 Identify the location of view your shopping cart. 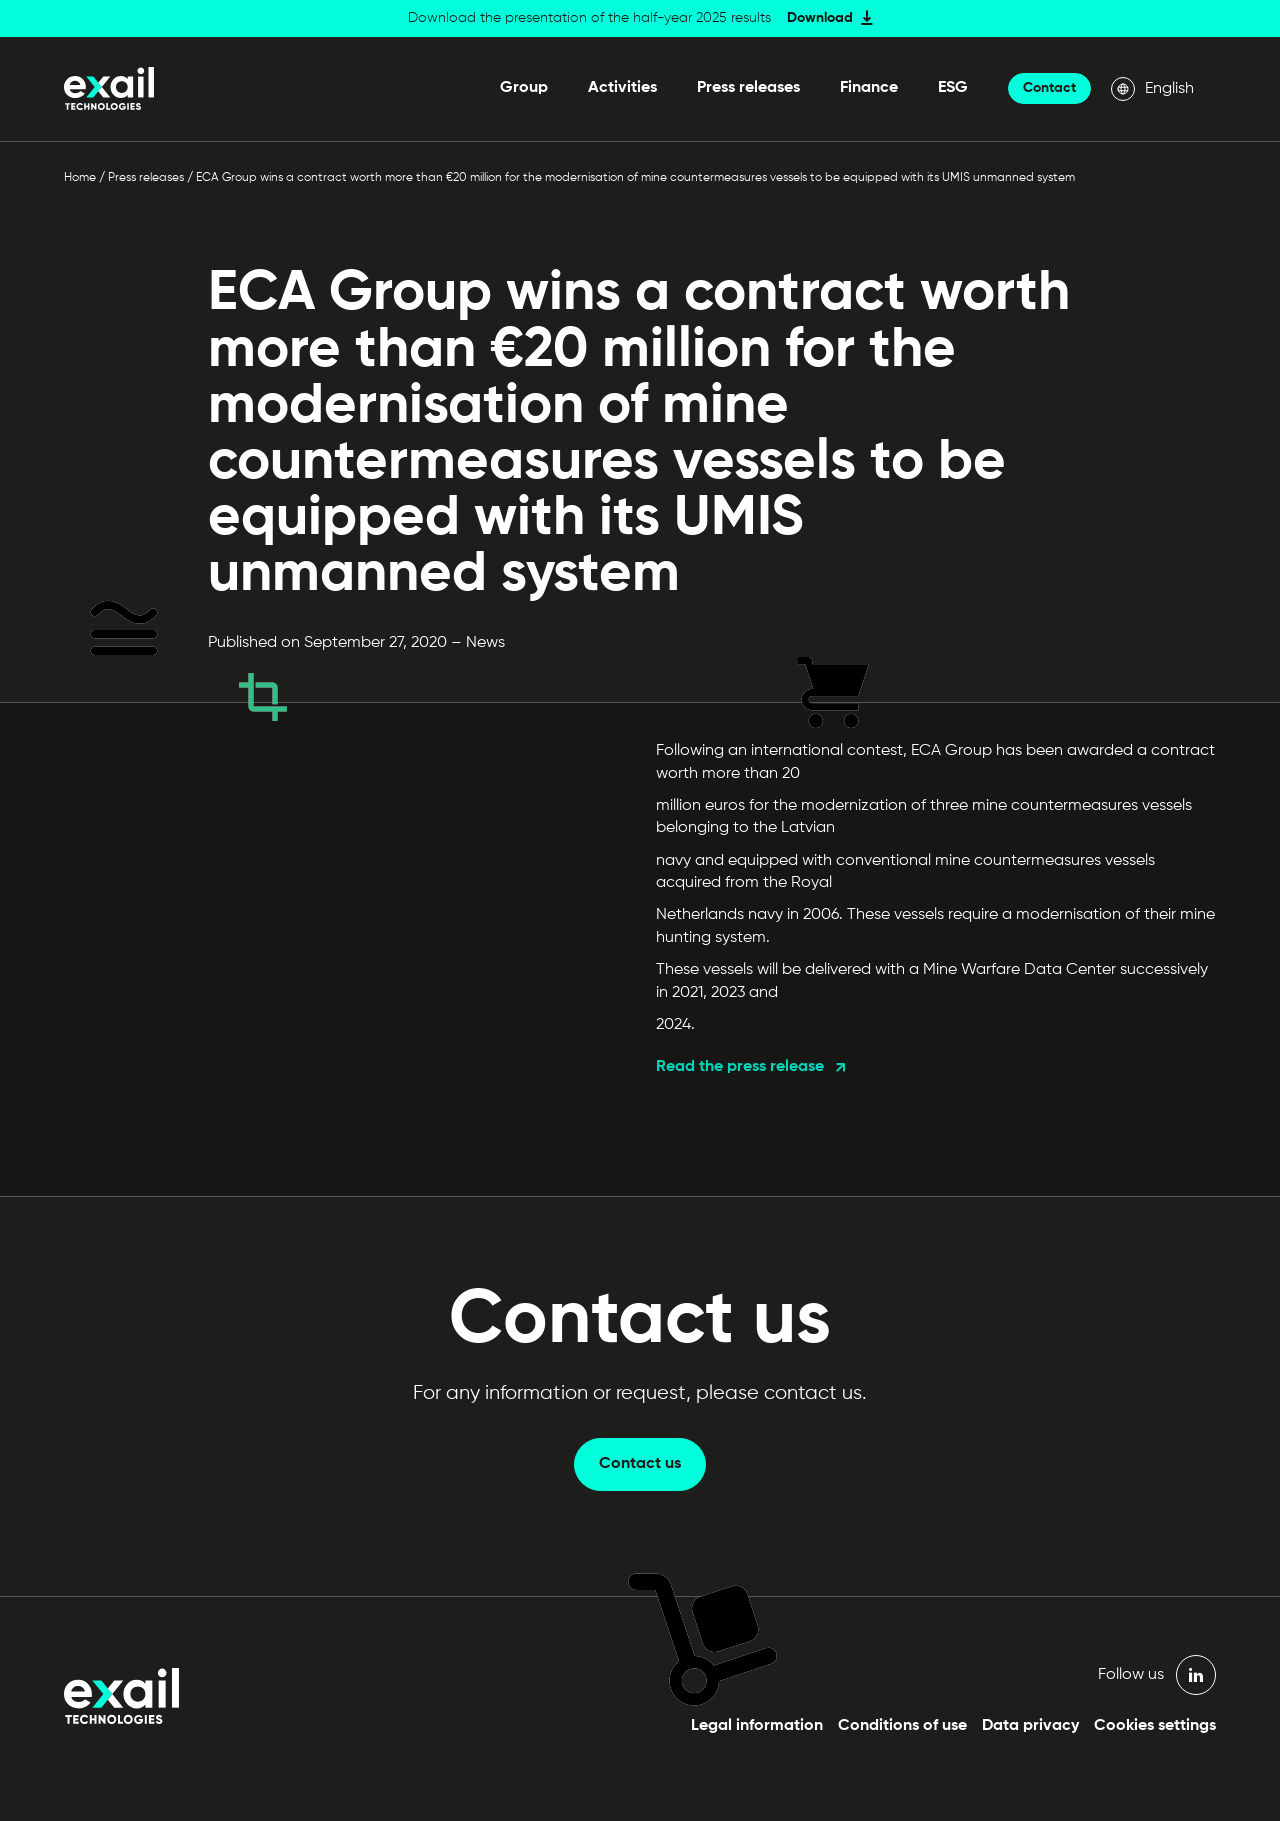
(833, 692).